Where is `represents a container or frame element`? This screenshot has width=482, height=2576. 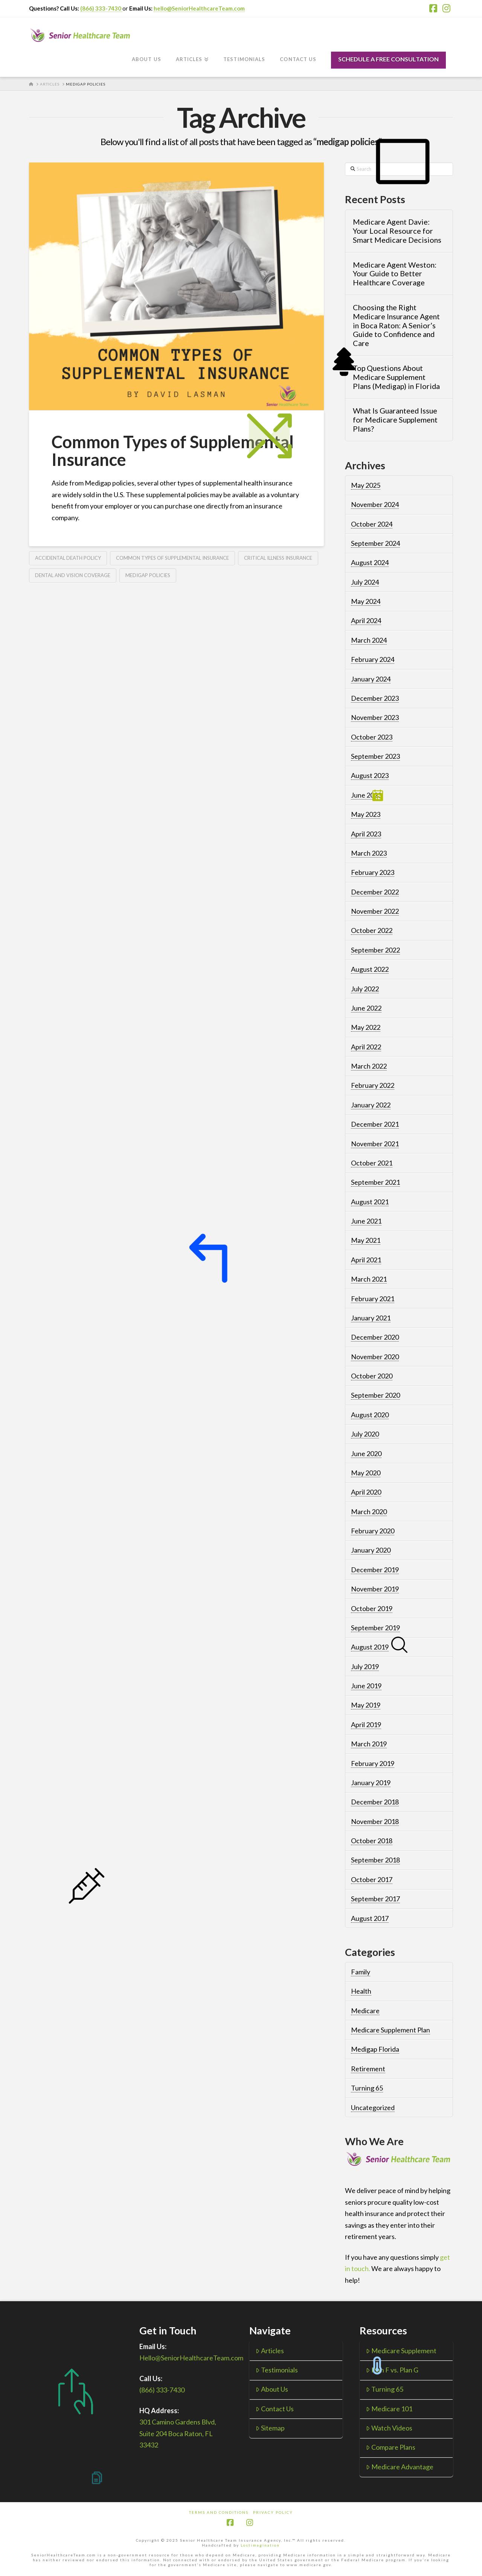
represents a container or frame element is located at coordinates (403, 161).